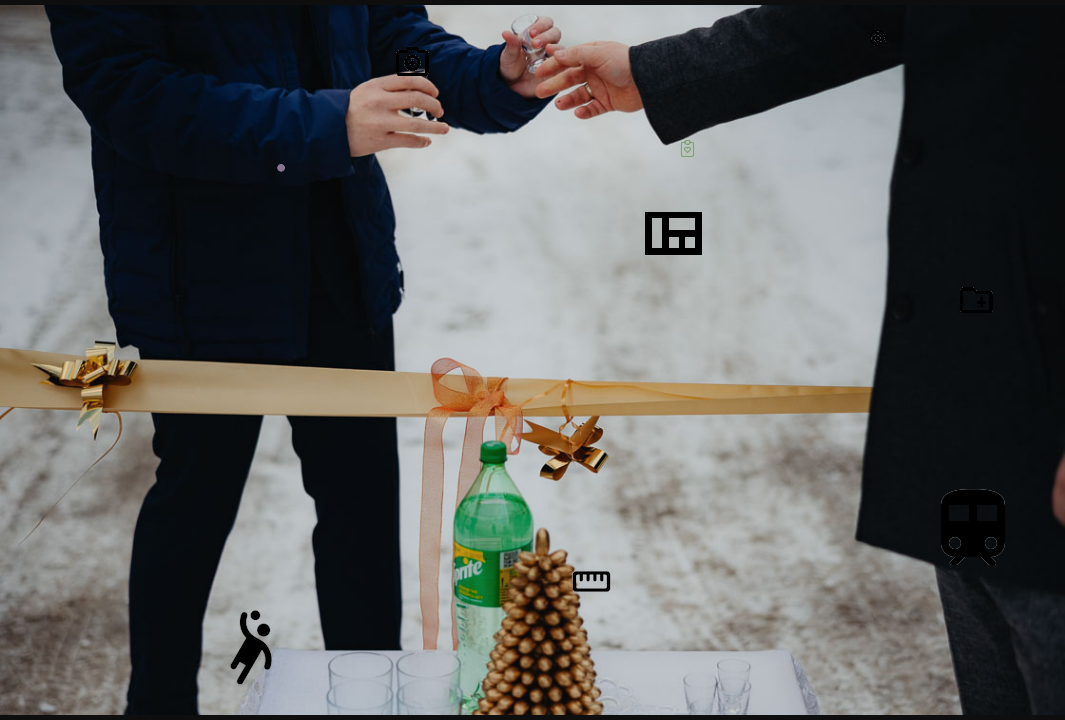 The image size is (1065, 720). I want to click on create a new folder, so click(976, 300).